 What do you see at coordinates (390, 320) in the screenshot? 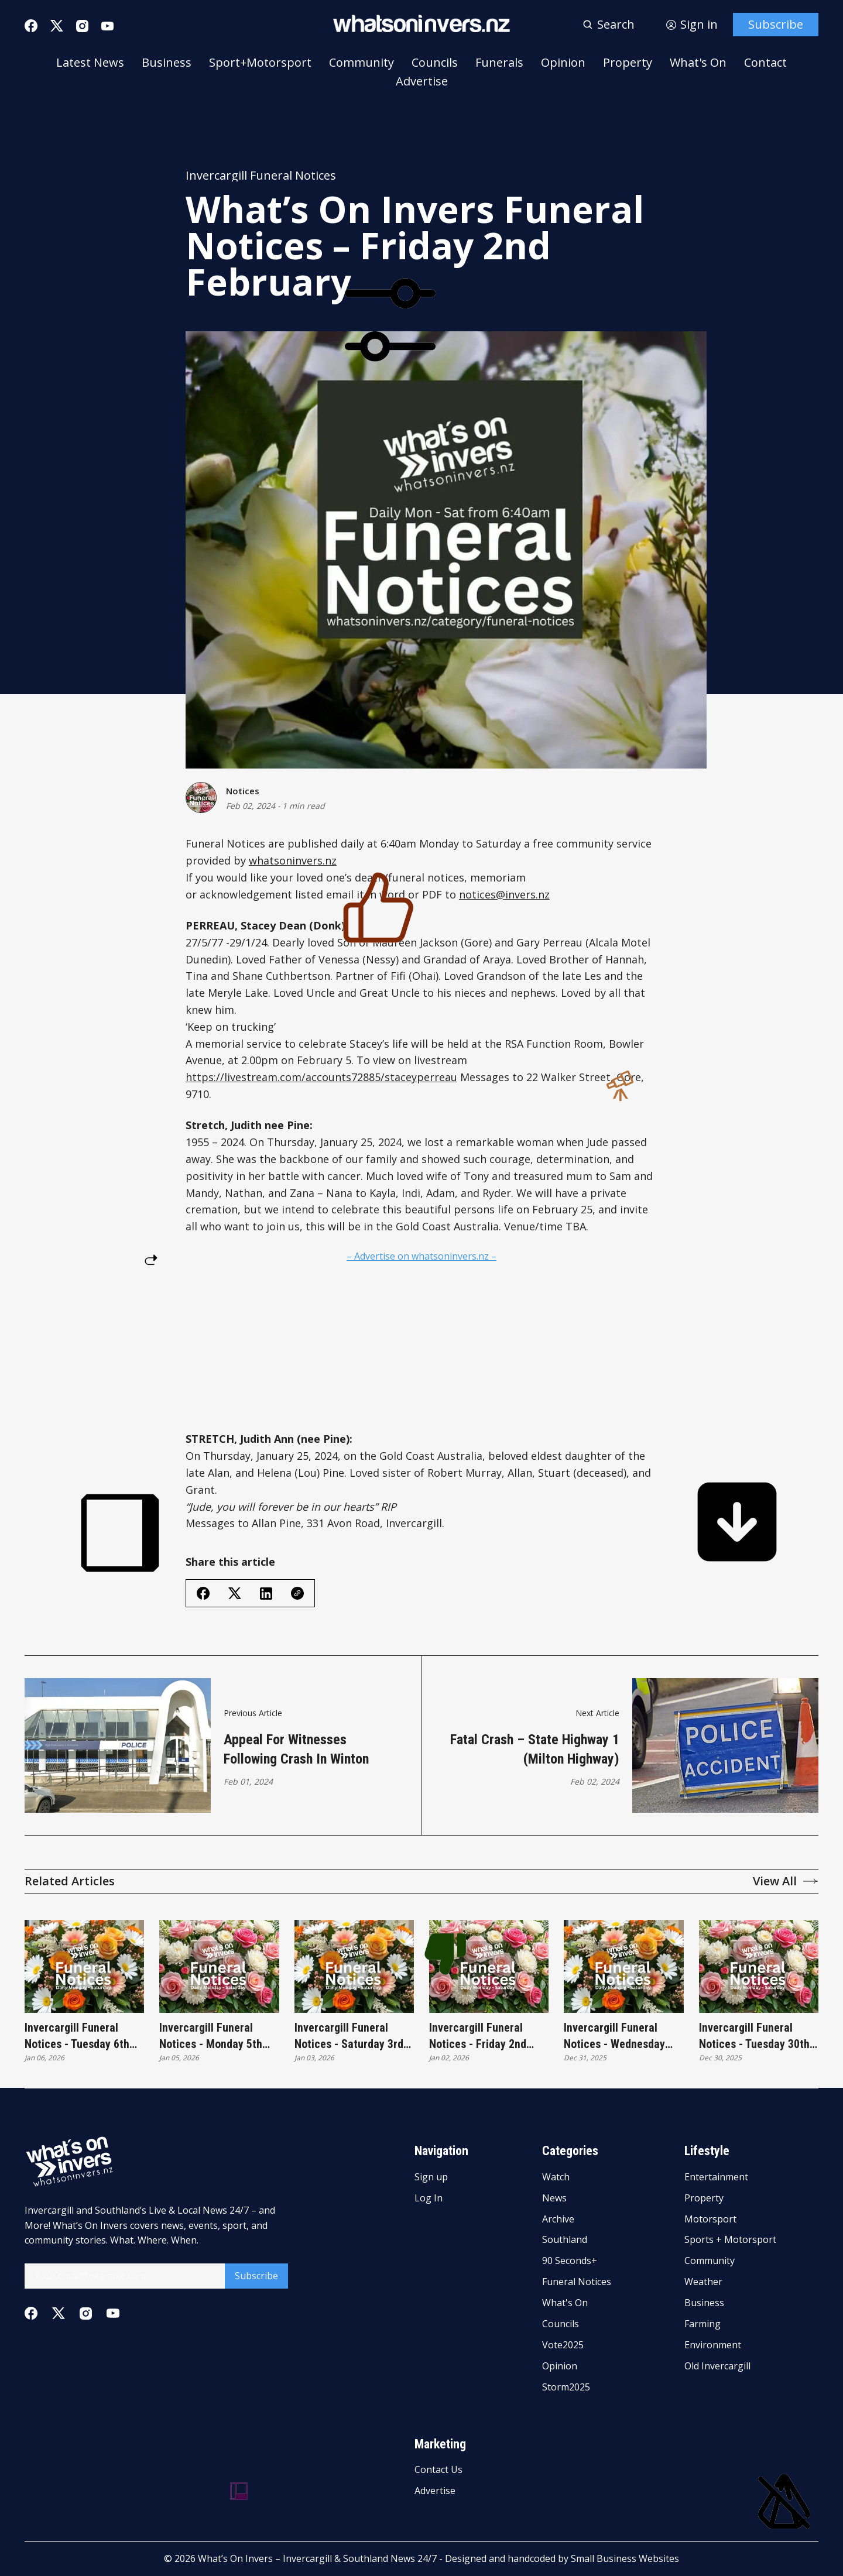
I see `open settings or preferences` at bounding box center [390, 320].